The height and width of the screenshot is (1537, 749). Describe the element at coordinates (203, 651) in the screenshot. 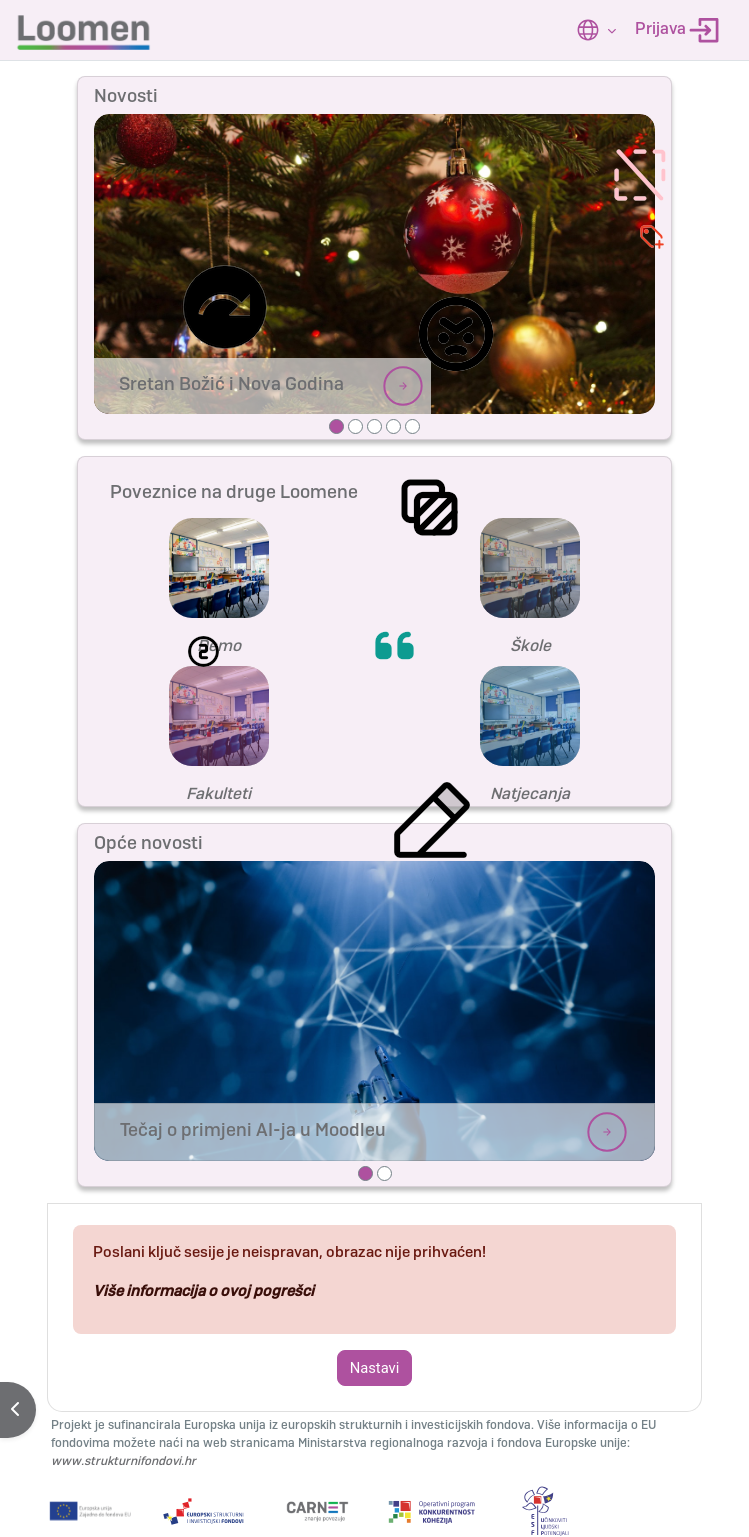

I see `indicates step 2 in a multi-step process` at that location.